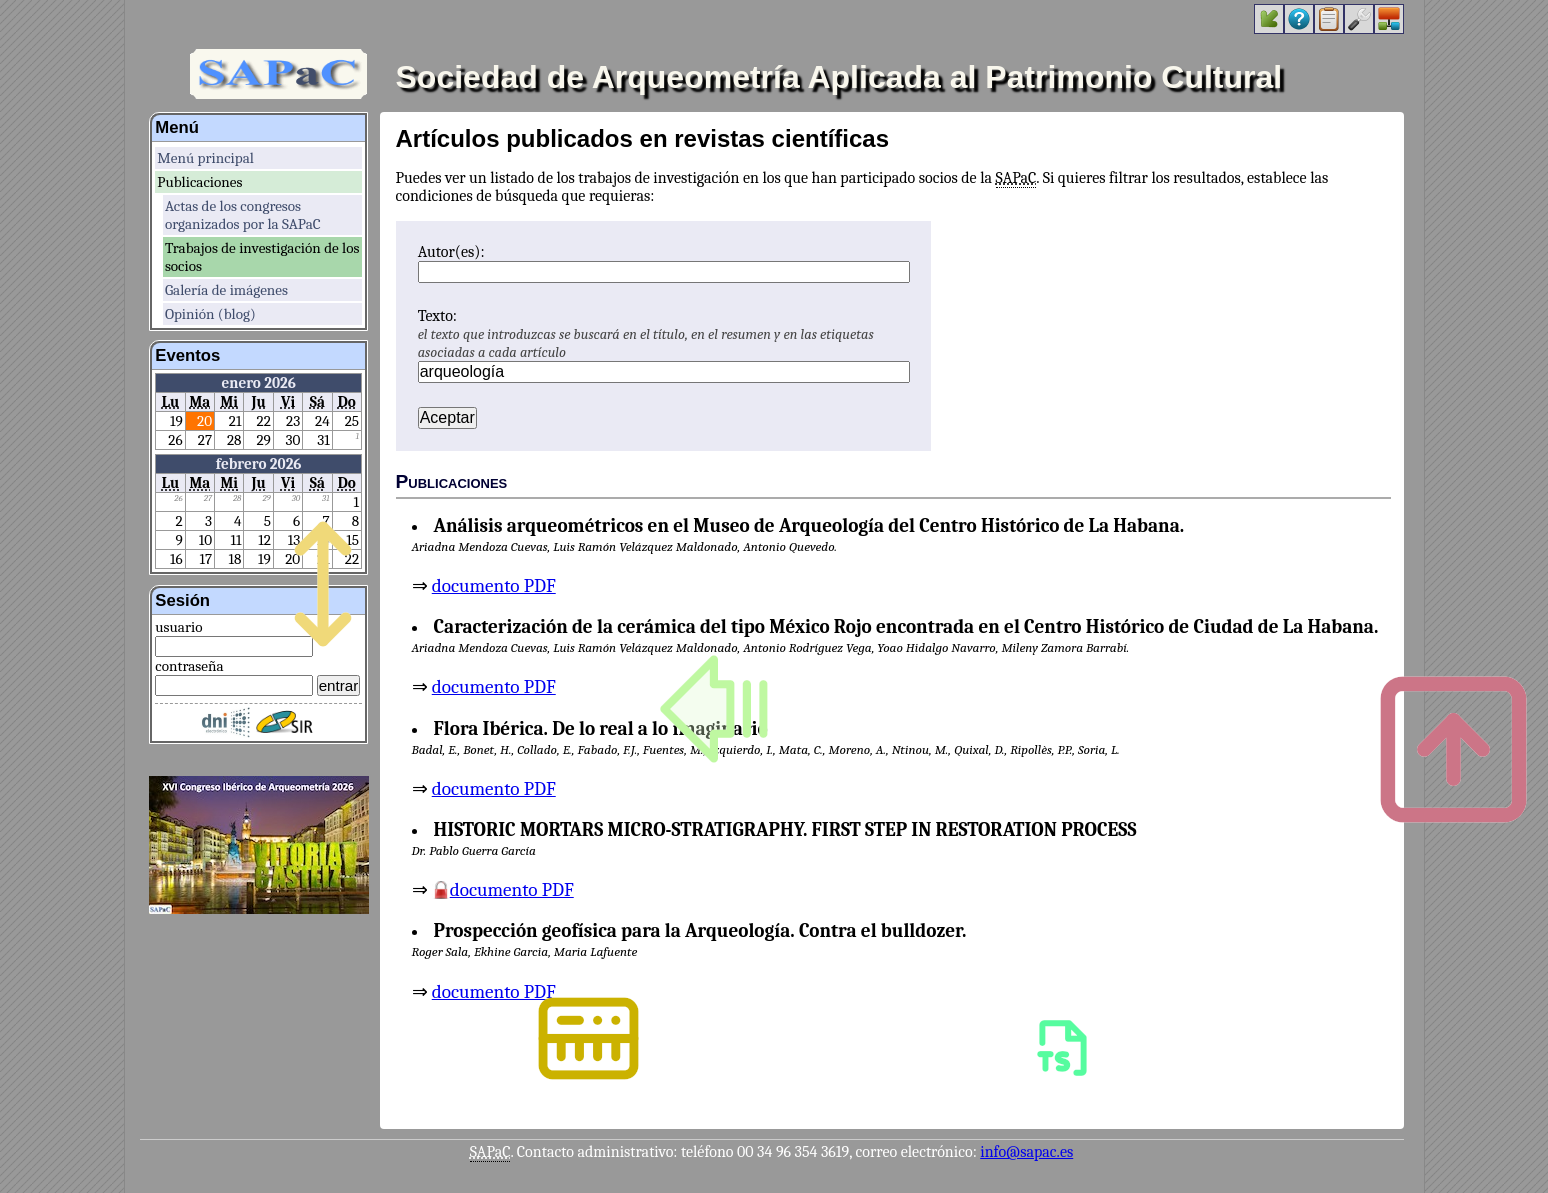  Describe the element at coordinates (588, 1038) in the screenshot. I see `open music keyboard or piano tool` at that location.